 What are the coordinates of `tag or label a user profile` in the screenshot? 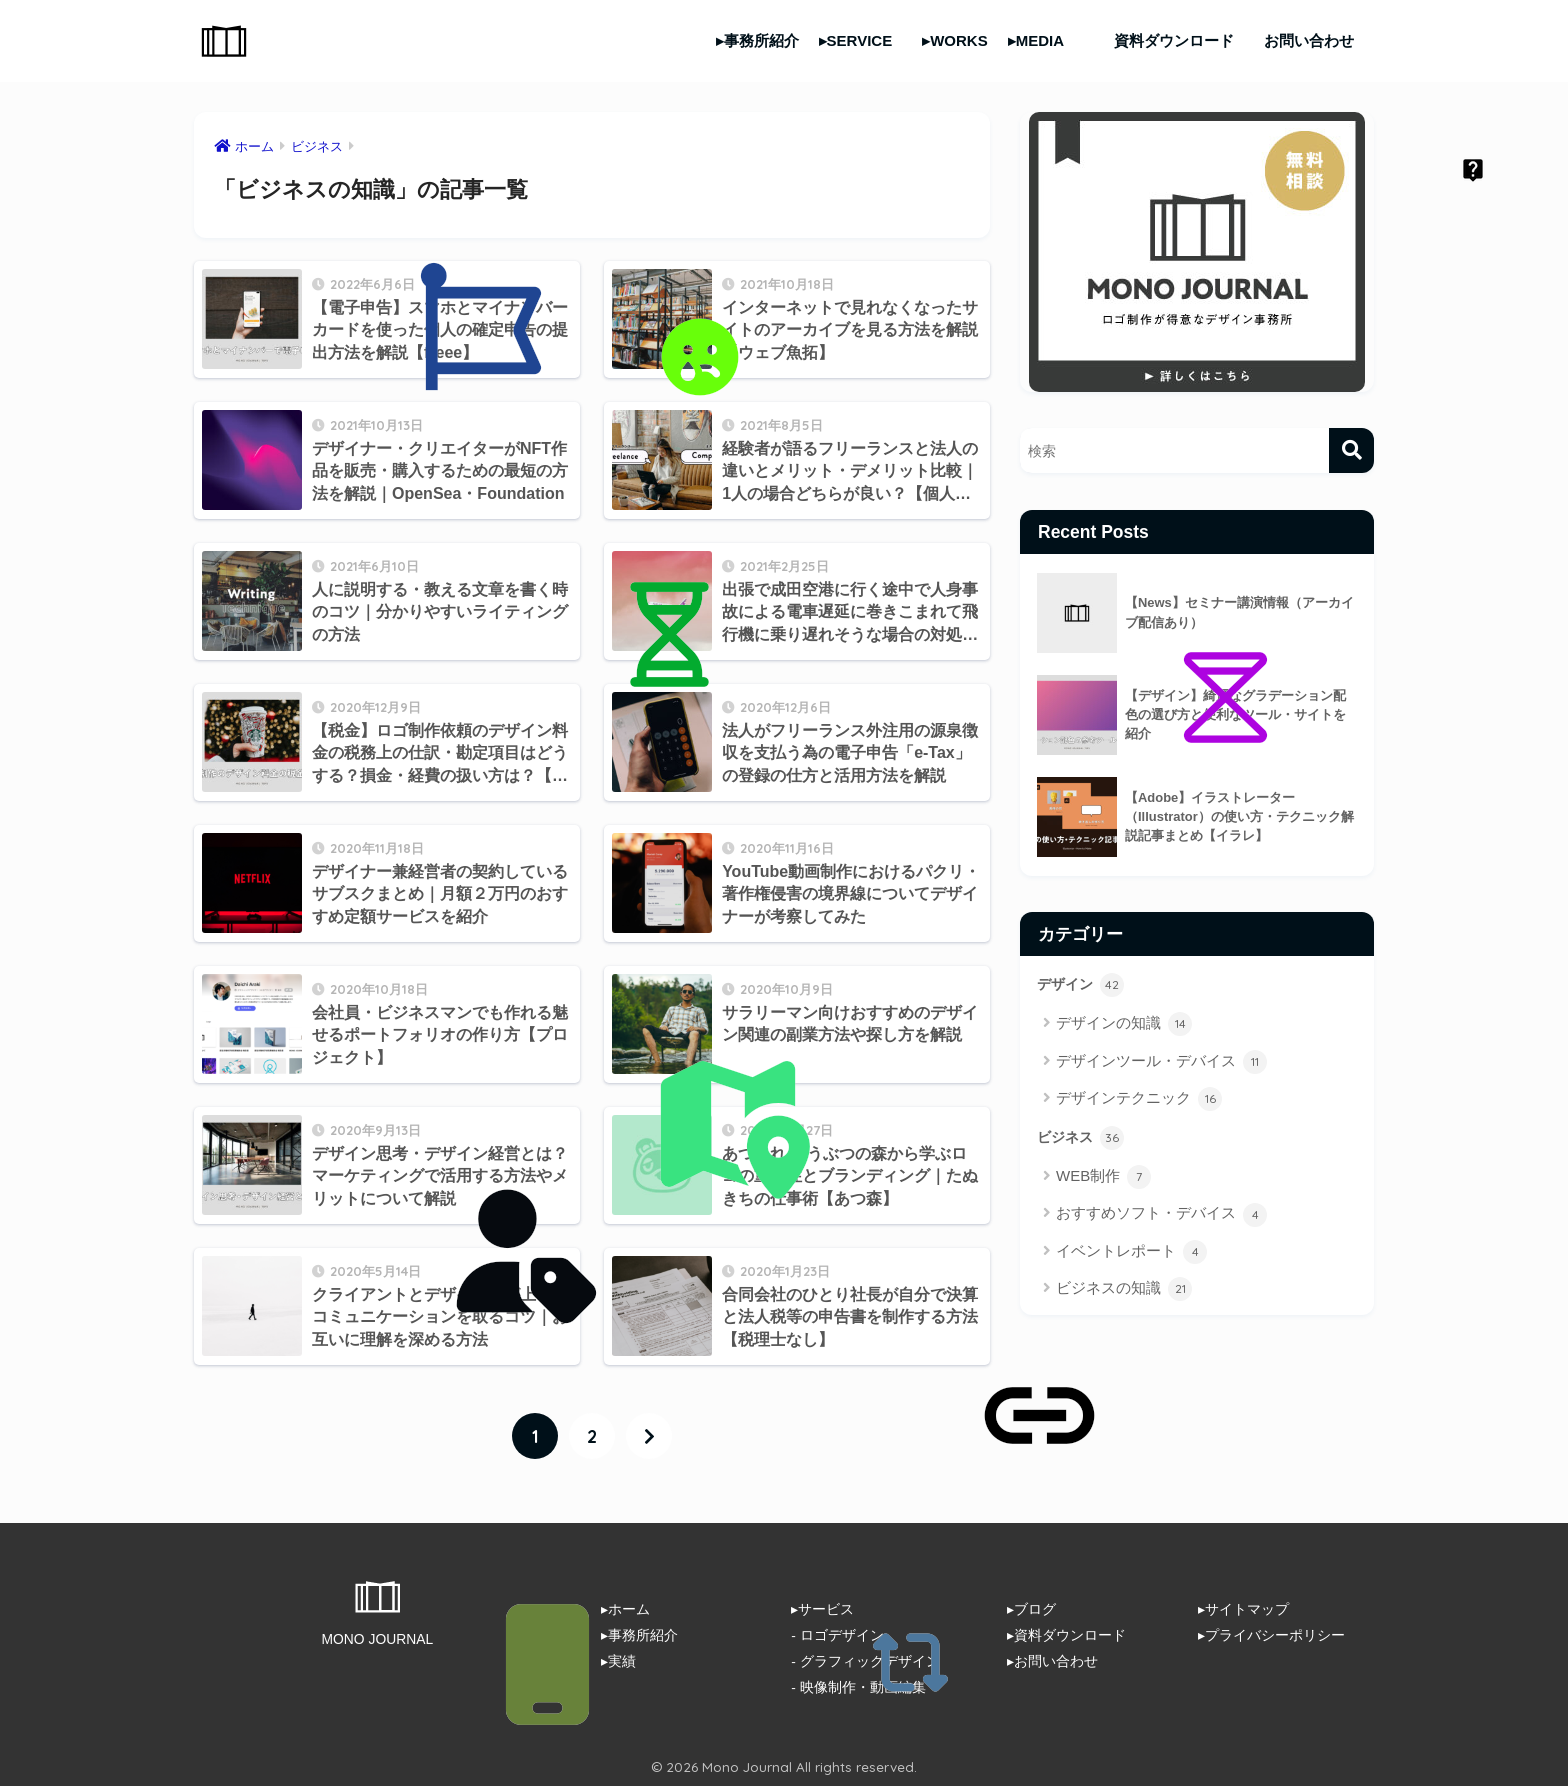 It's located at (523, 1250).